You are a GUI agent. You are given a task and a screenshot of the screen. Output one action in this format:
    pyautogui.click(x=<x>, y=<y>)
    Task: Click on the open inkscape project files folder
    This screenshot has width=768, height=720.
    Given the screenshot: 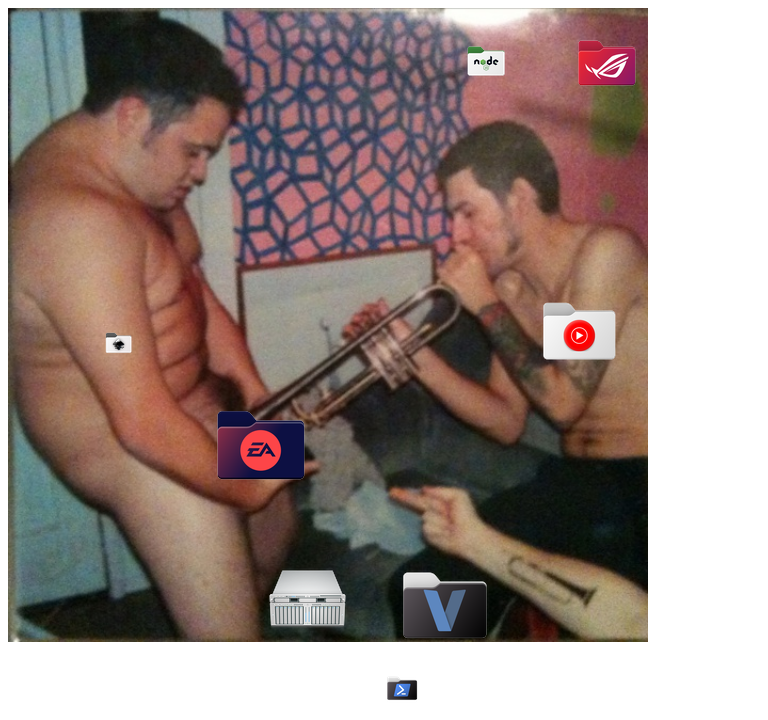 What is the action you would take?
    pyautogui.click(x=118, y=343)
    